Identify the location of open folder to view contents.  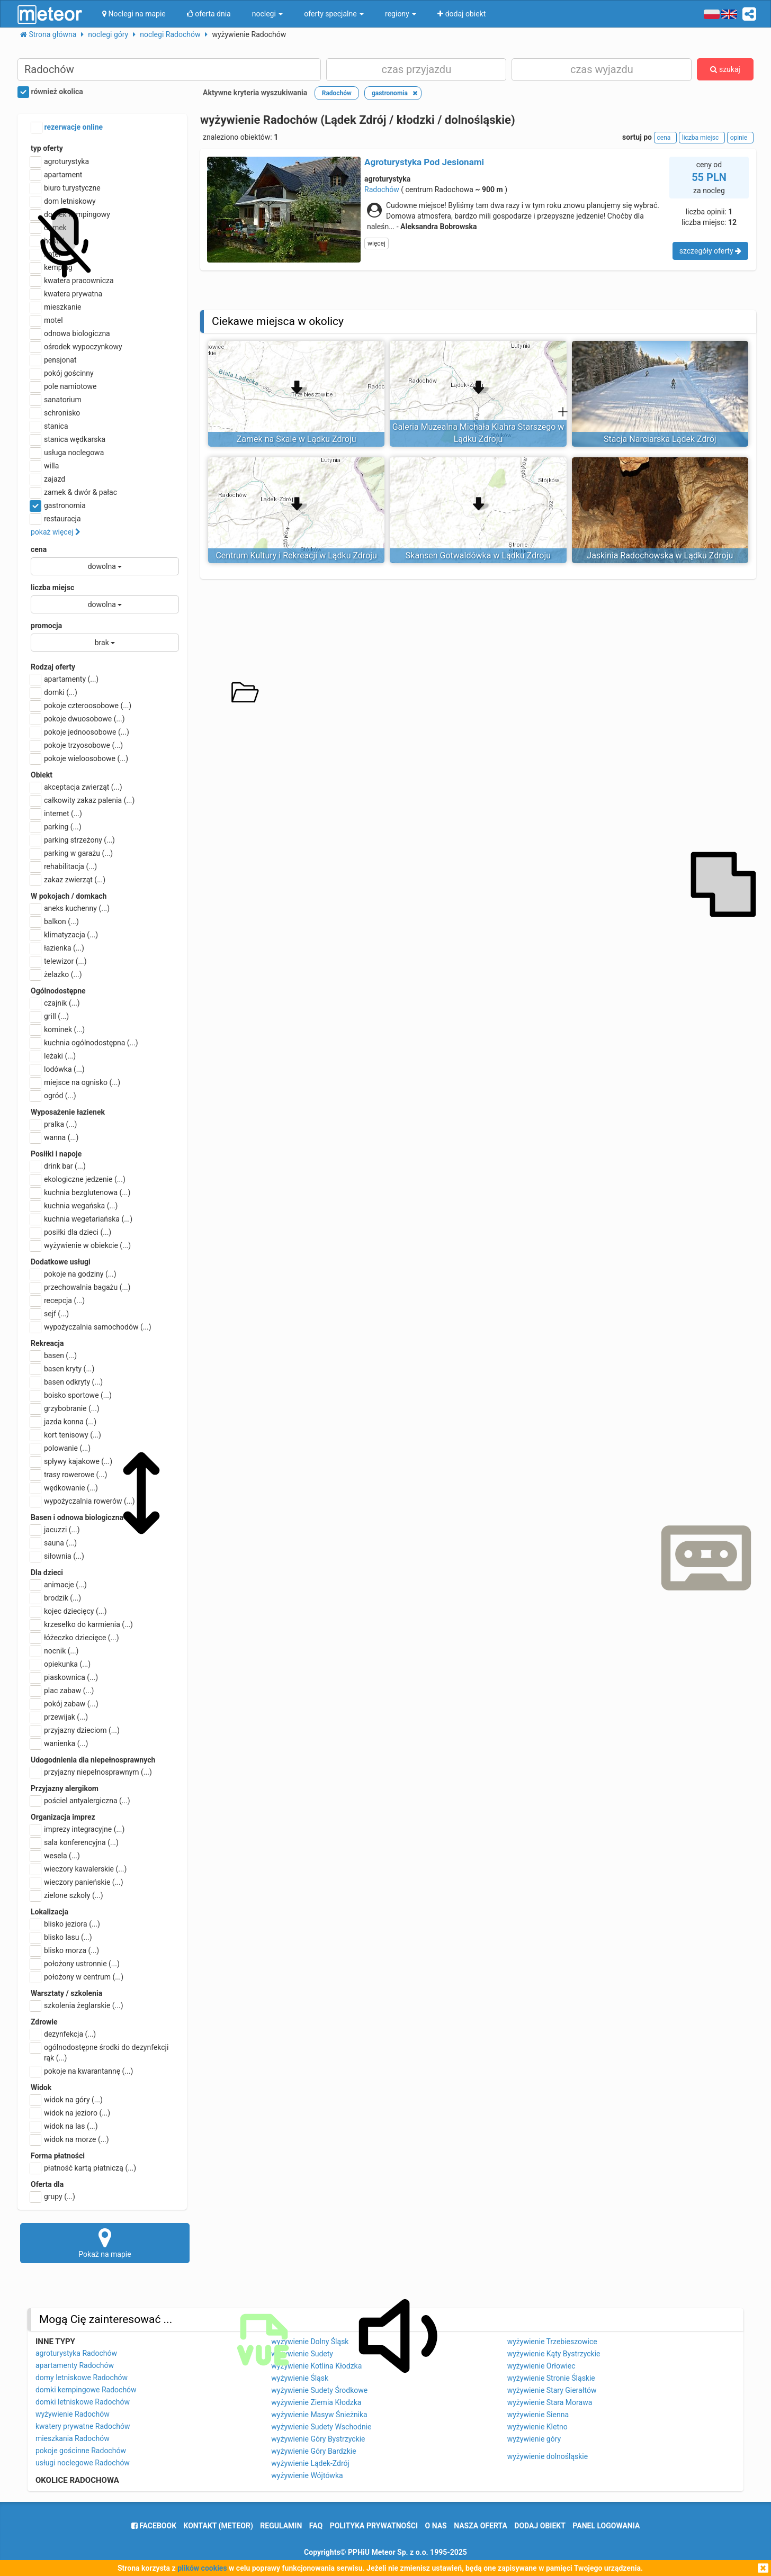
(244, 692).